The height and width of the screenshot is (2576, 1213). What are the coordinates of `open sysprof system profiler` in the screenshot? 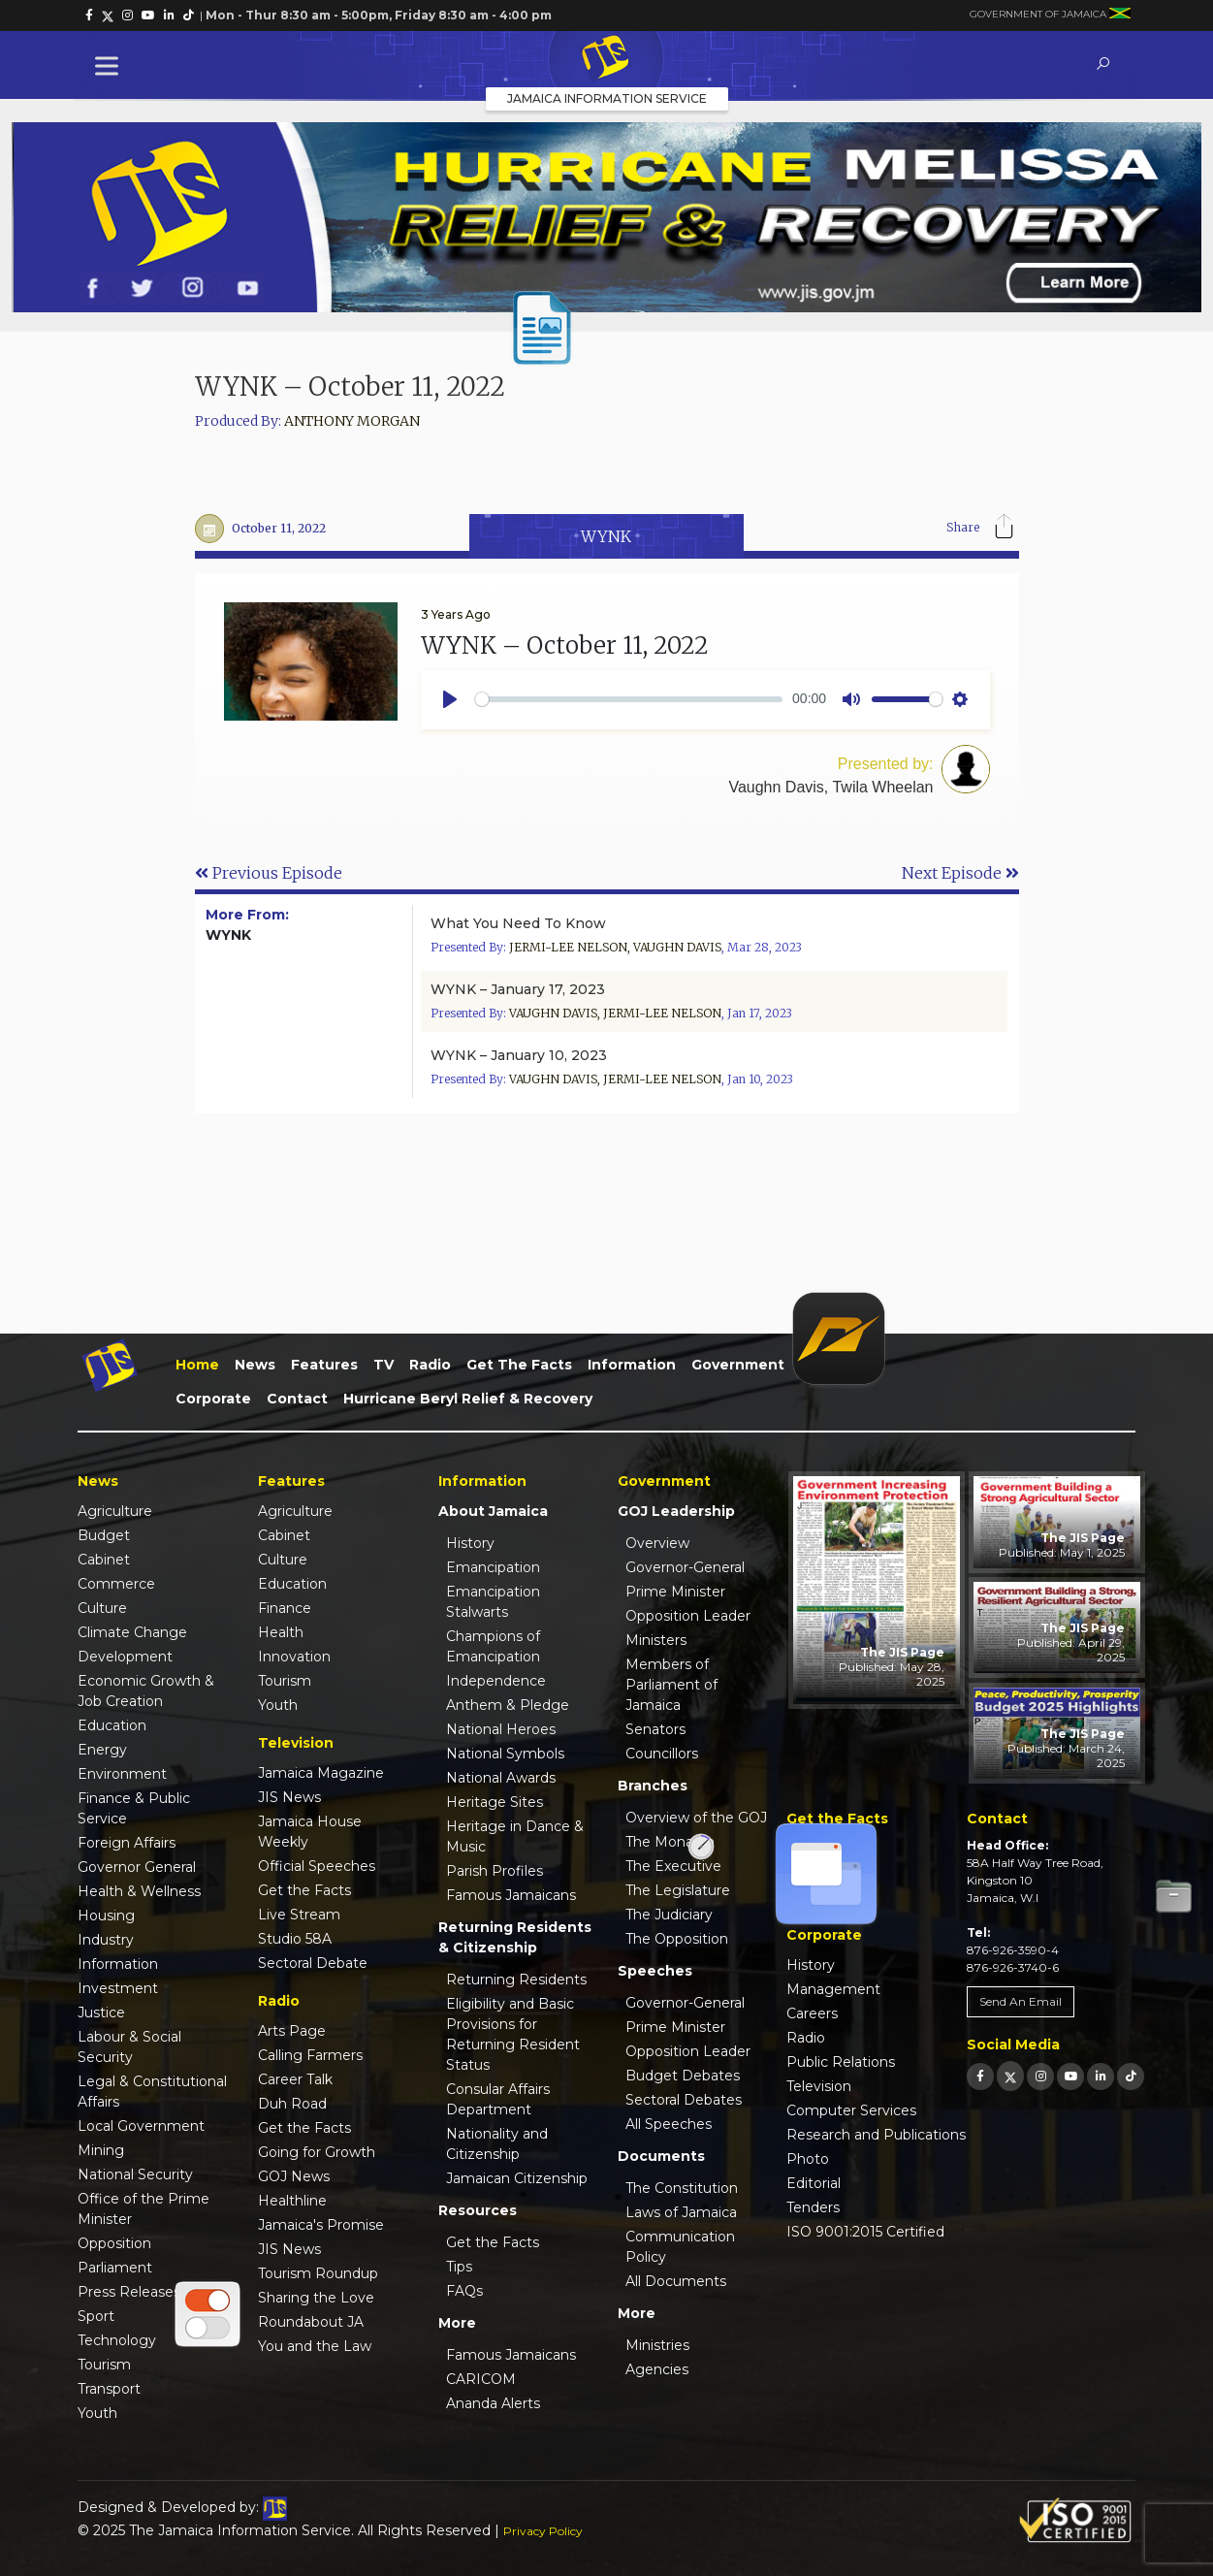 It's located at (701, 1847).